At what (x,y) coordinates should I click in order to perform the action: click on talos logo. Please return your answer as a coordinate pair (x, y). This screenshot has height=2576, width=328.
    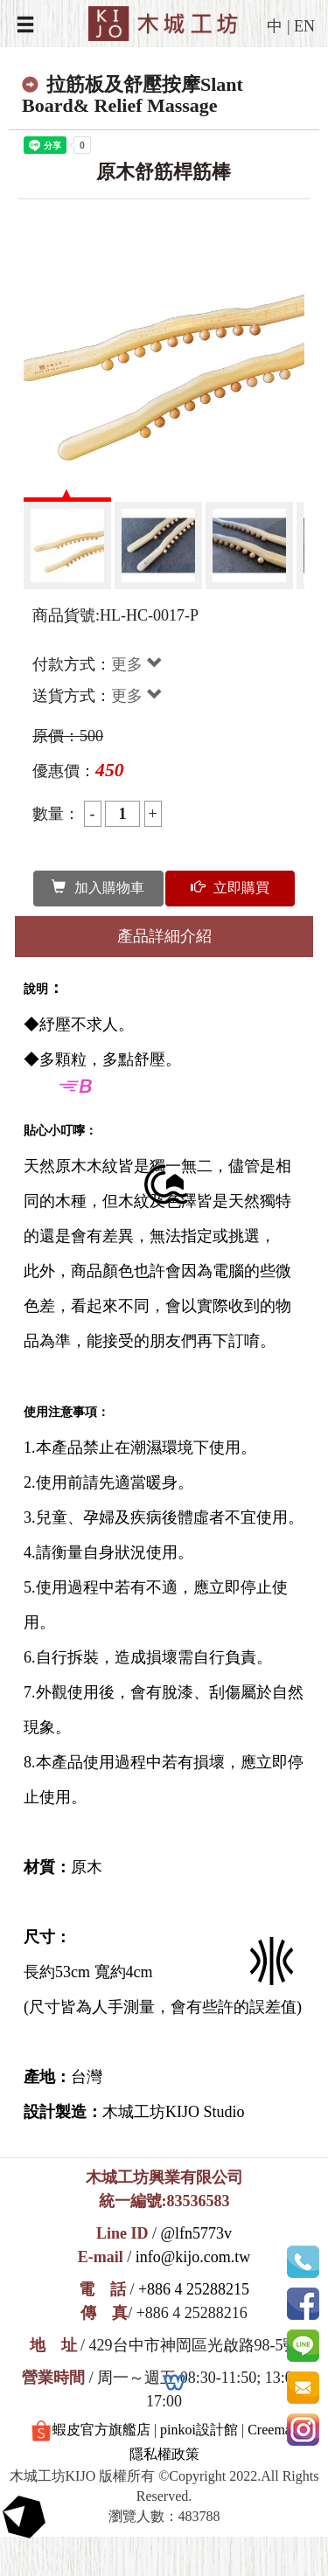
    Looking at the image, I should click on (271, 1961).